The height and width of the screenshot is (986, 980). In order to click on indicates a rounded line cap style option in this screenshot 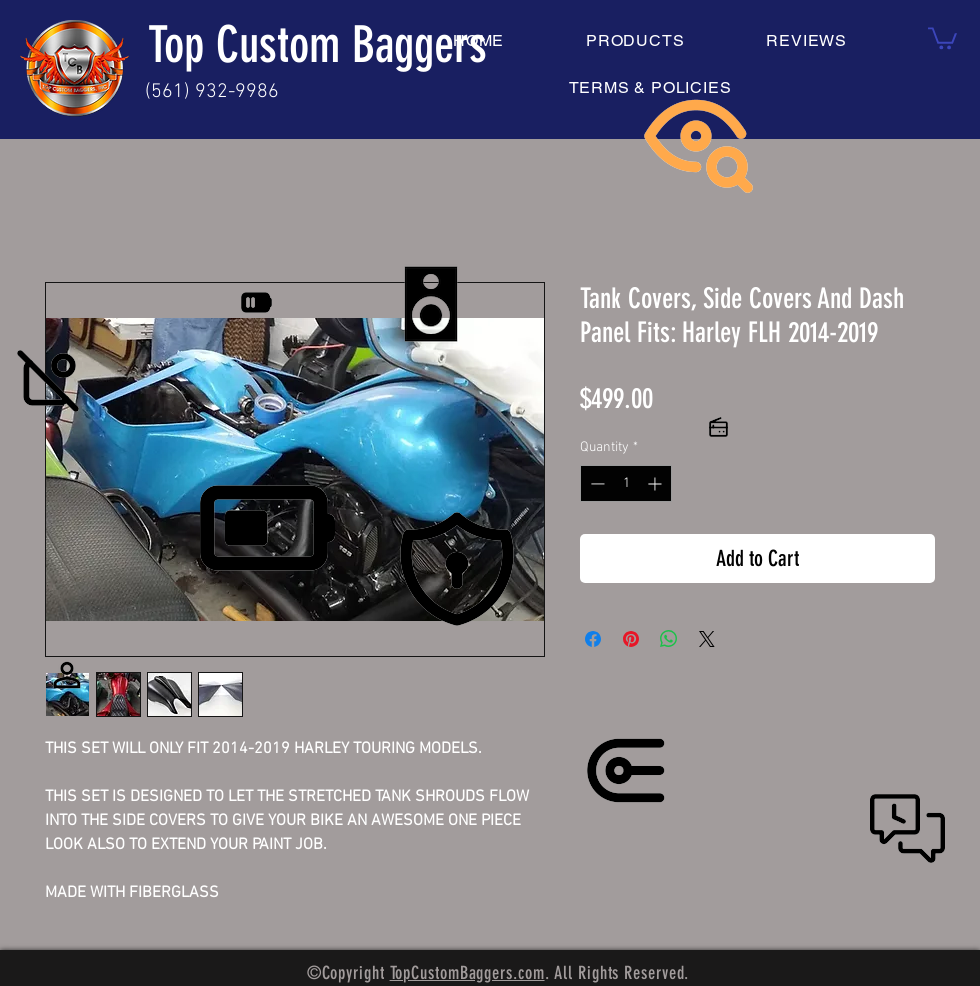, I will do `click(623, 770)`.